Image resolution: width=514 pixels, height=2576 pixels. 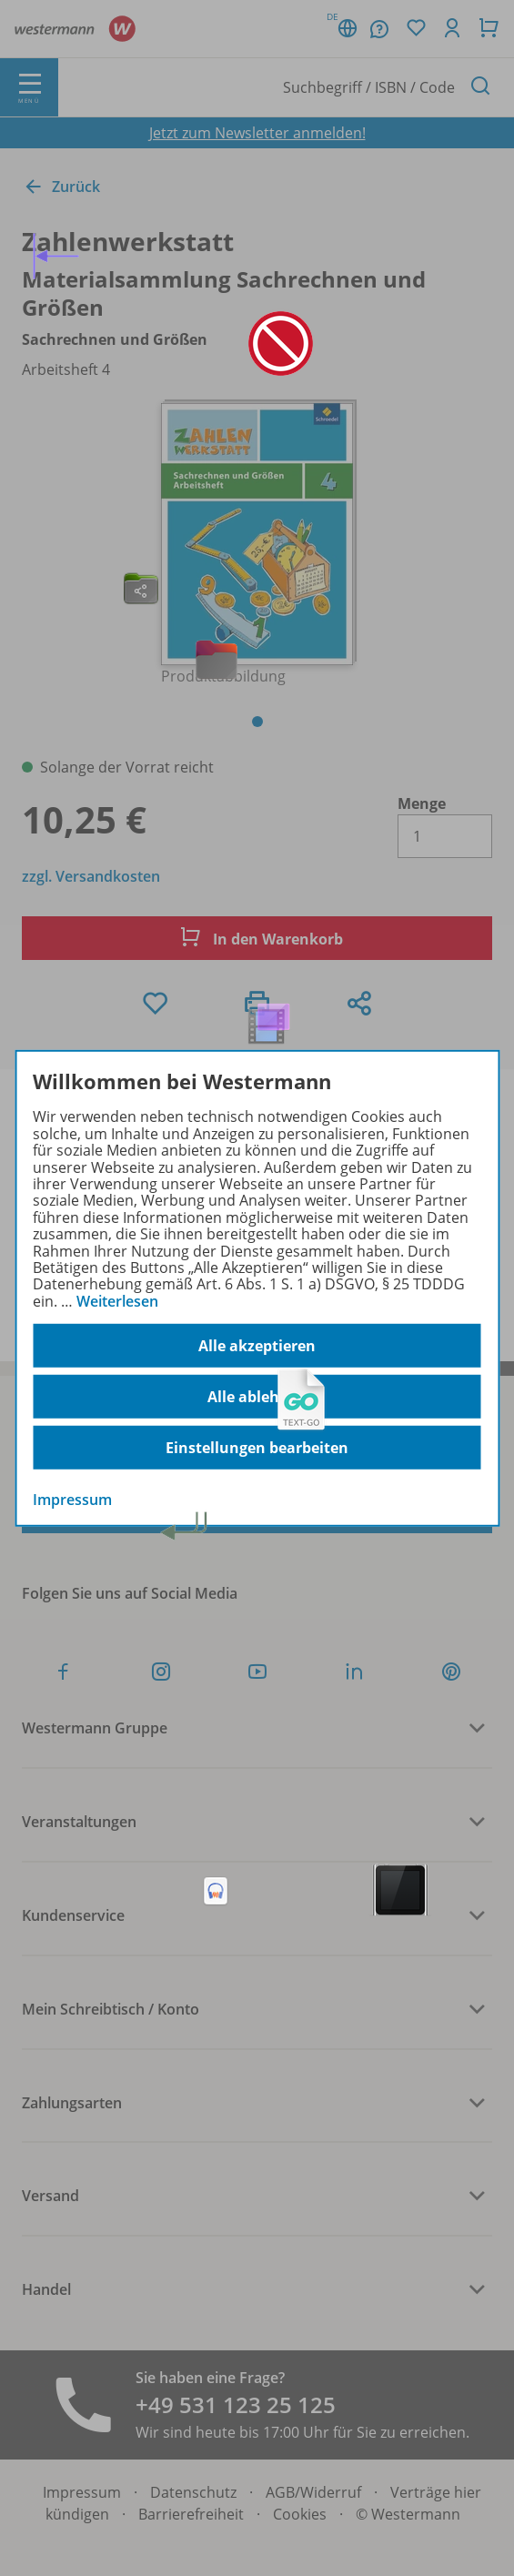 What do you see at coordinates (301, 1400) in the screenshot?
I see `a go programming language source file` at bounding box center [301, 1400].